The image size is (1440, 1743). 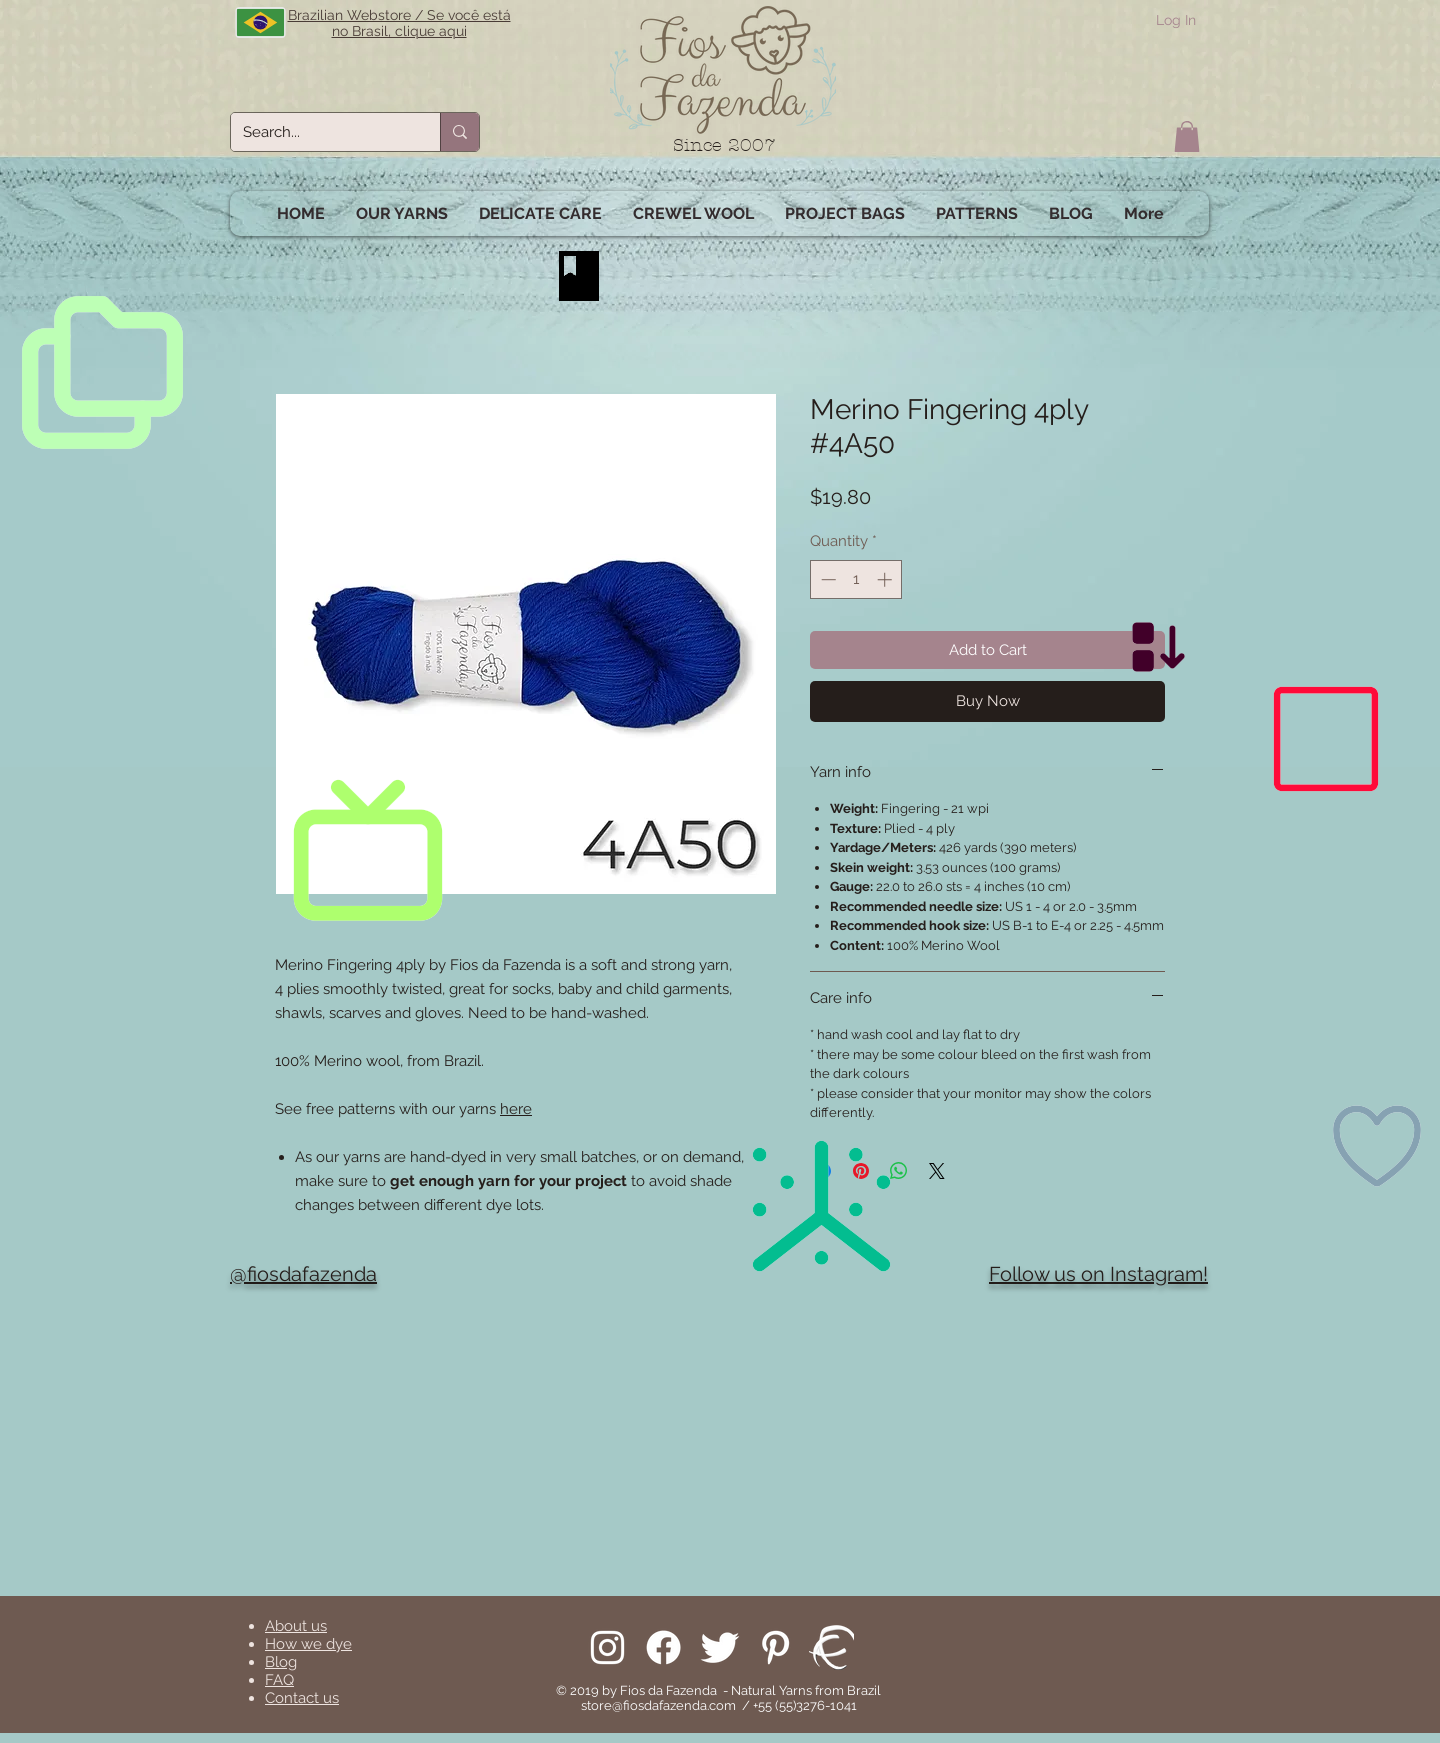 I want to click on add item to favorites, so click(x=1377, y=1146).